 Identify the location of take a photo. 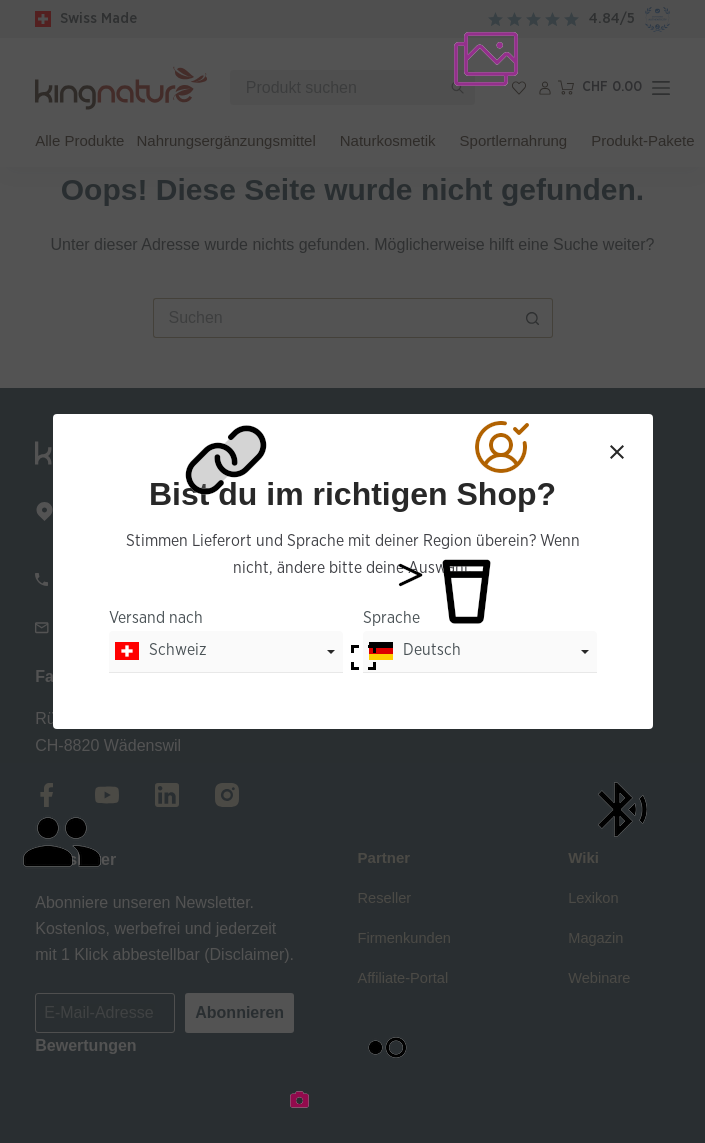
(299, 1099).